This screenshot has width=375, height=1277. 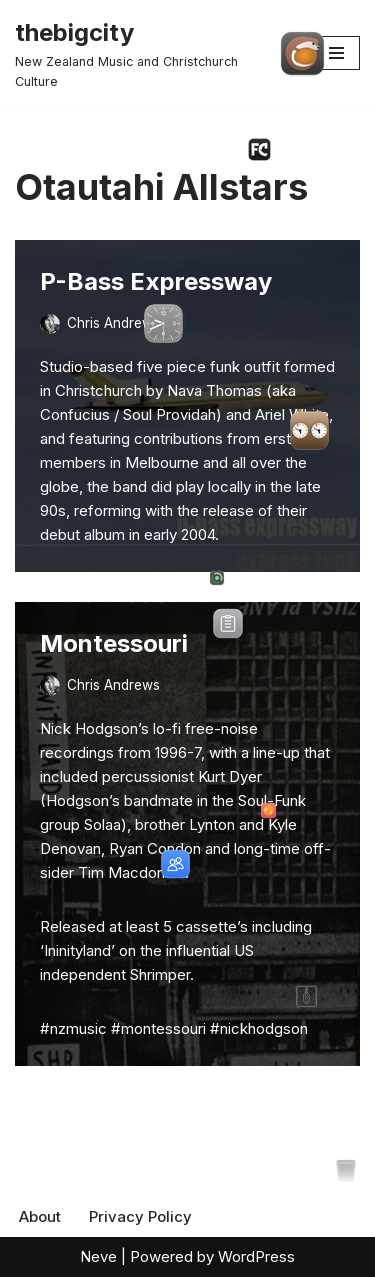 I want to click on launch Far Cry game, so click(x=259, y=149).